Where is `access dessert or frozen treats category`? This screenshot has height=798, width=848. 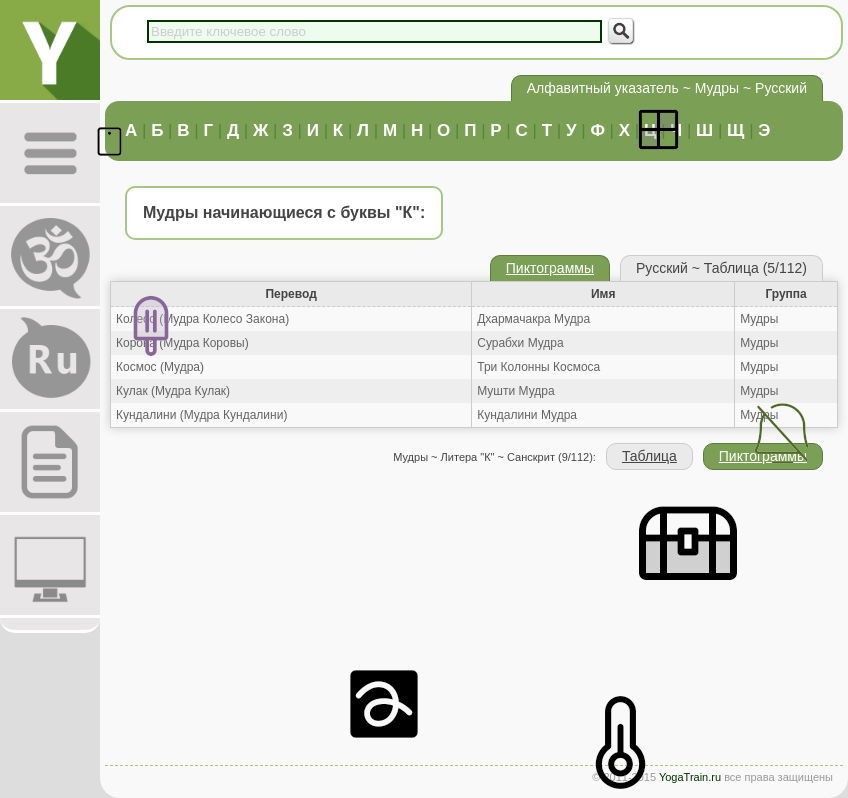
access dessert or frozen treats category is located at coordinates (151, 325).